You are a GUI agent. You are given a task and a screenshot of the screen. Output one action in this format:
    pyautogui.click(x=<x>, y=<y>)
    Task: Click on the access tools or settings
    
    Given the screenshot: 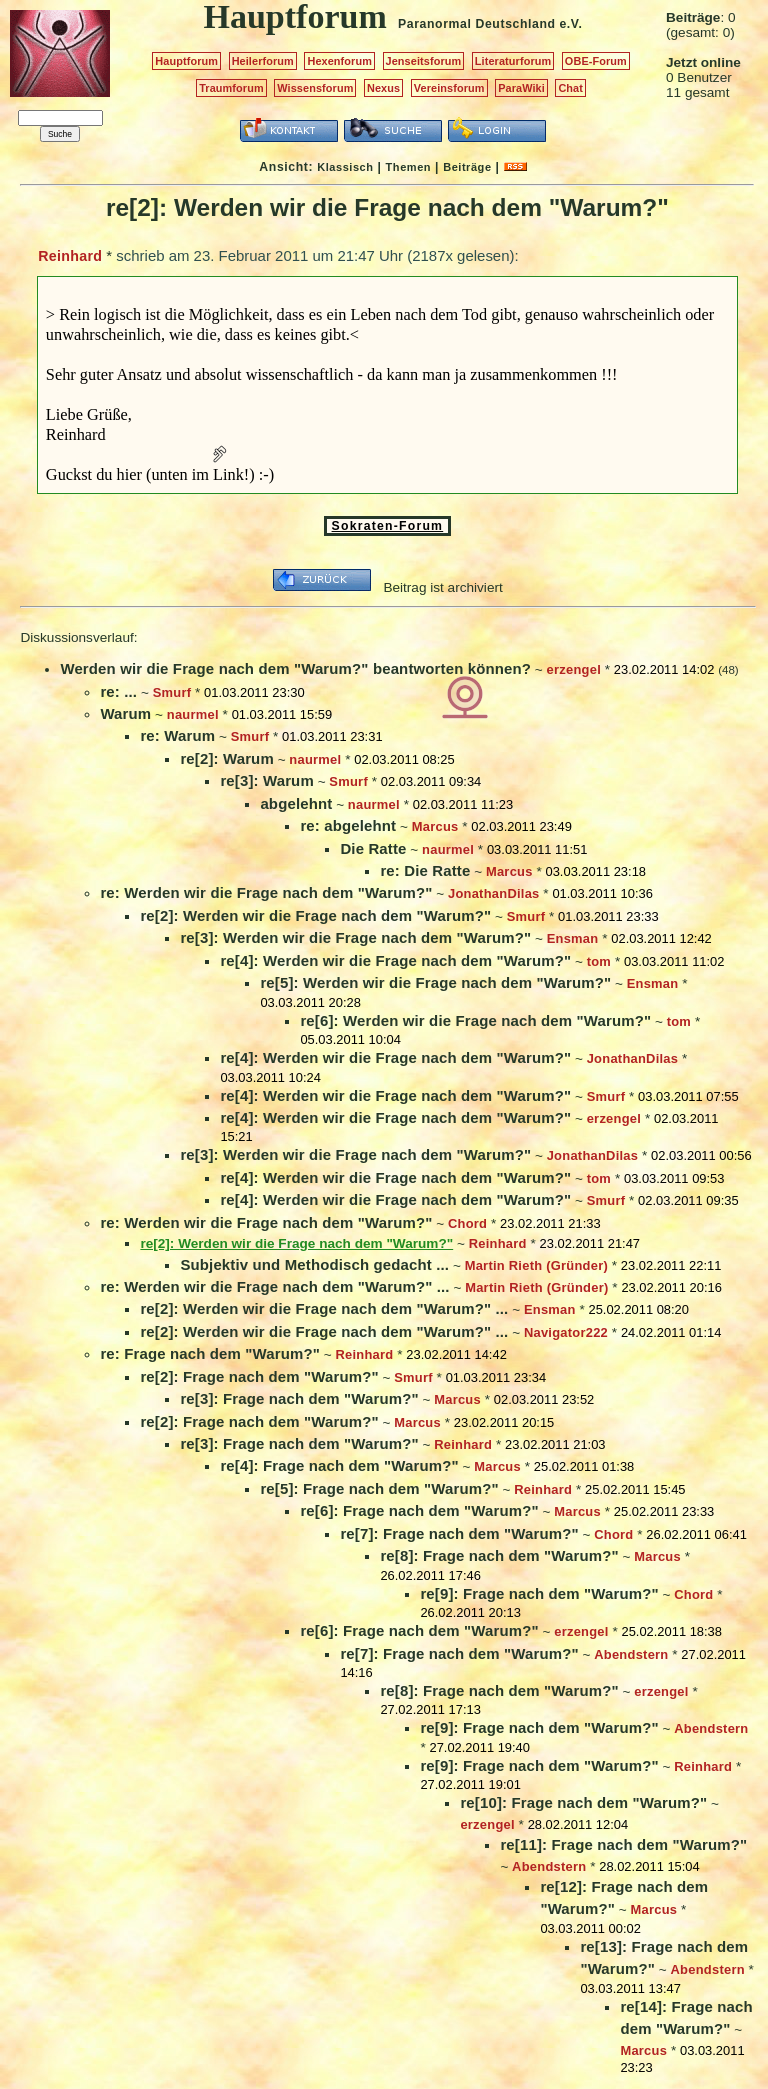 What is the action you would take?
    pyautogui.click(x=219, y=454)
    